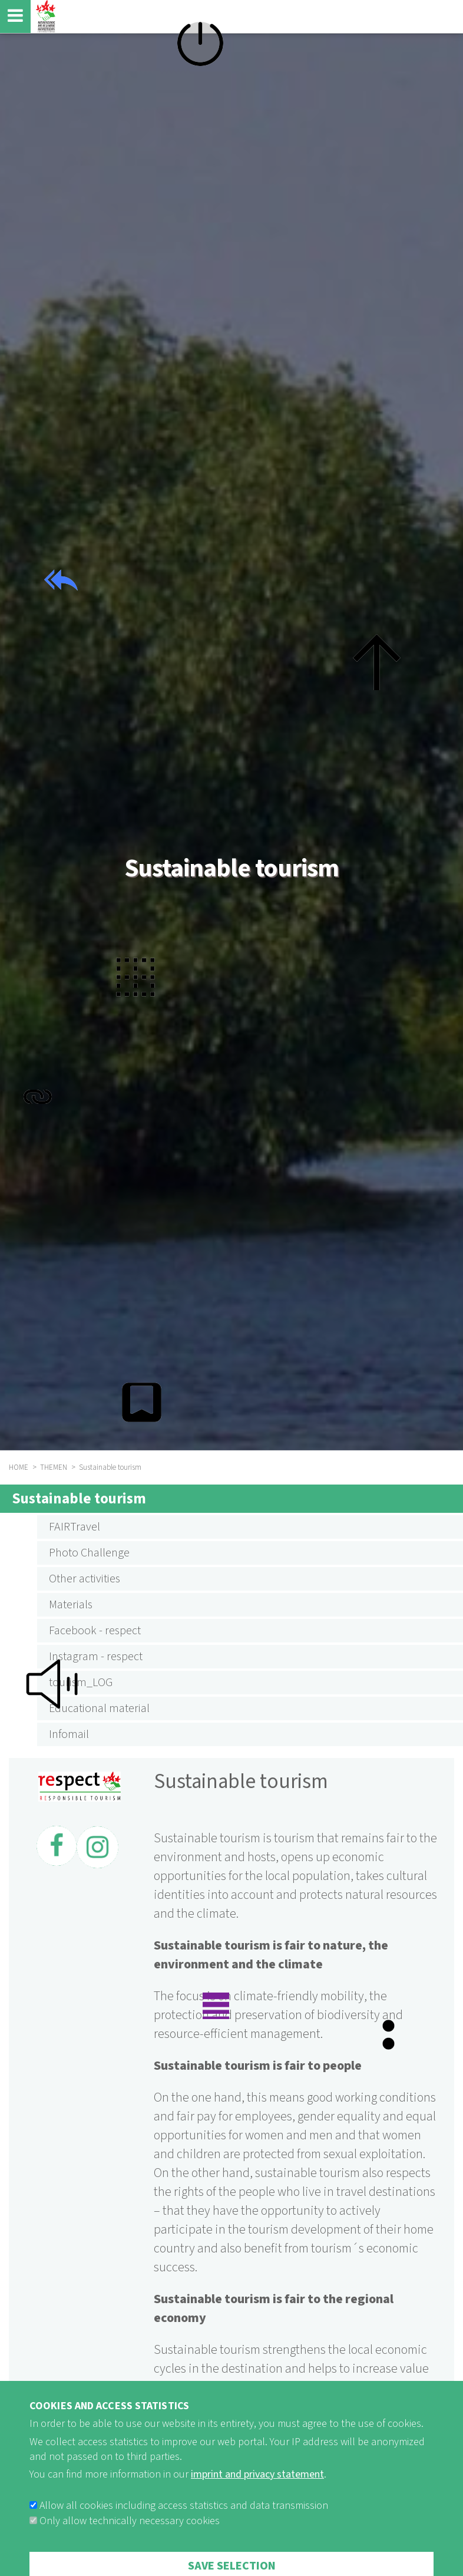  Describe the element at coordinates (38, 1097) in the screenshot. I see `copy or share a link` at that location.